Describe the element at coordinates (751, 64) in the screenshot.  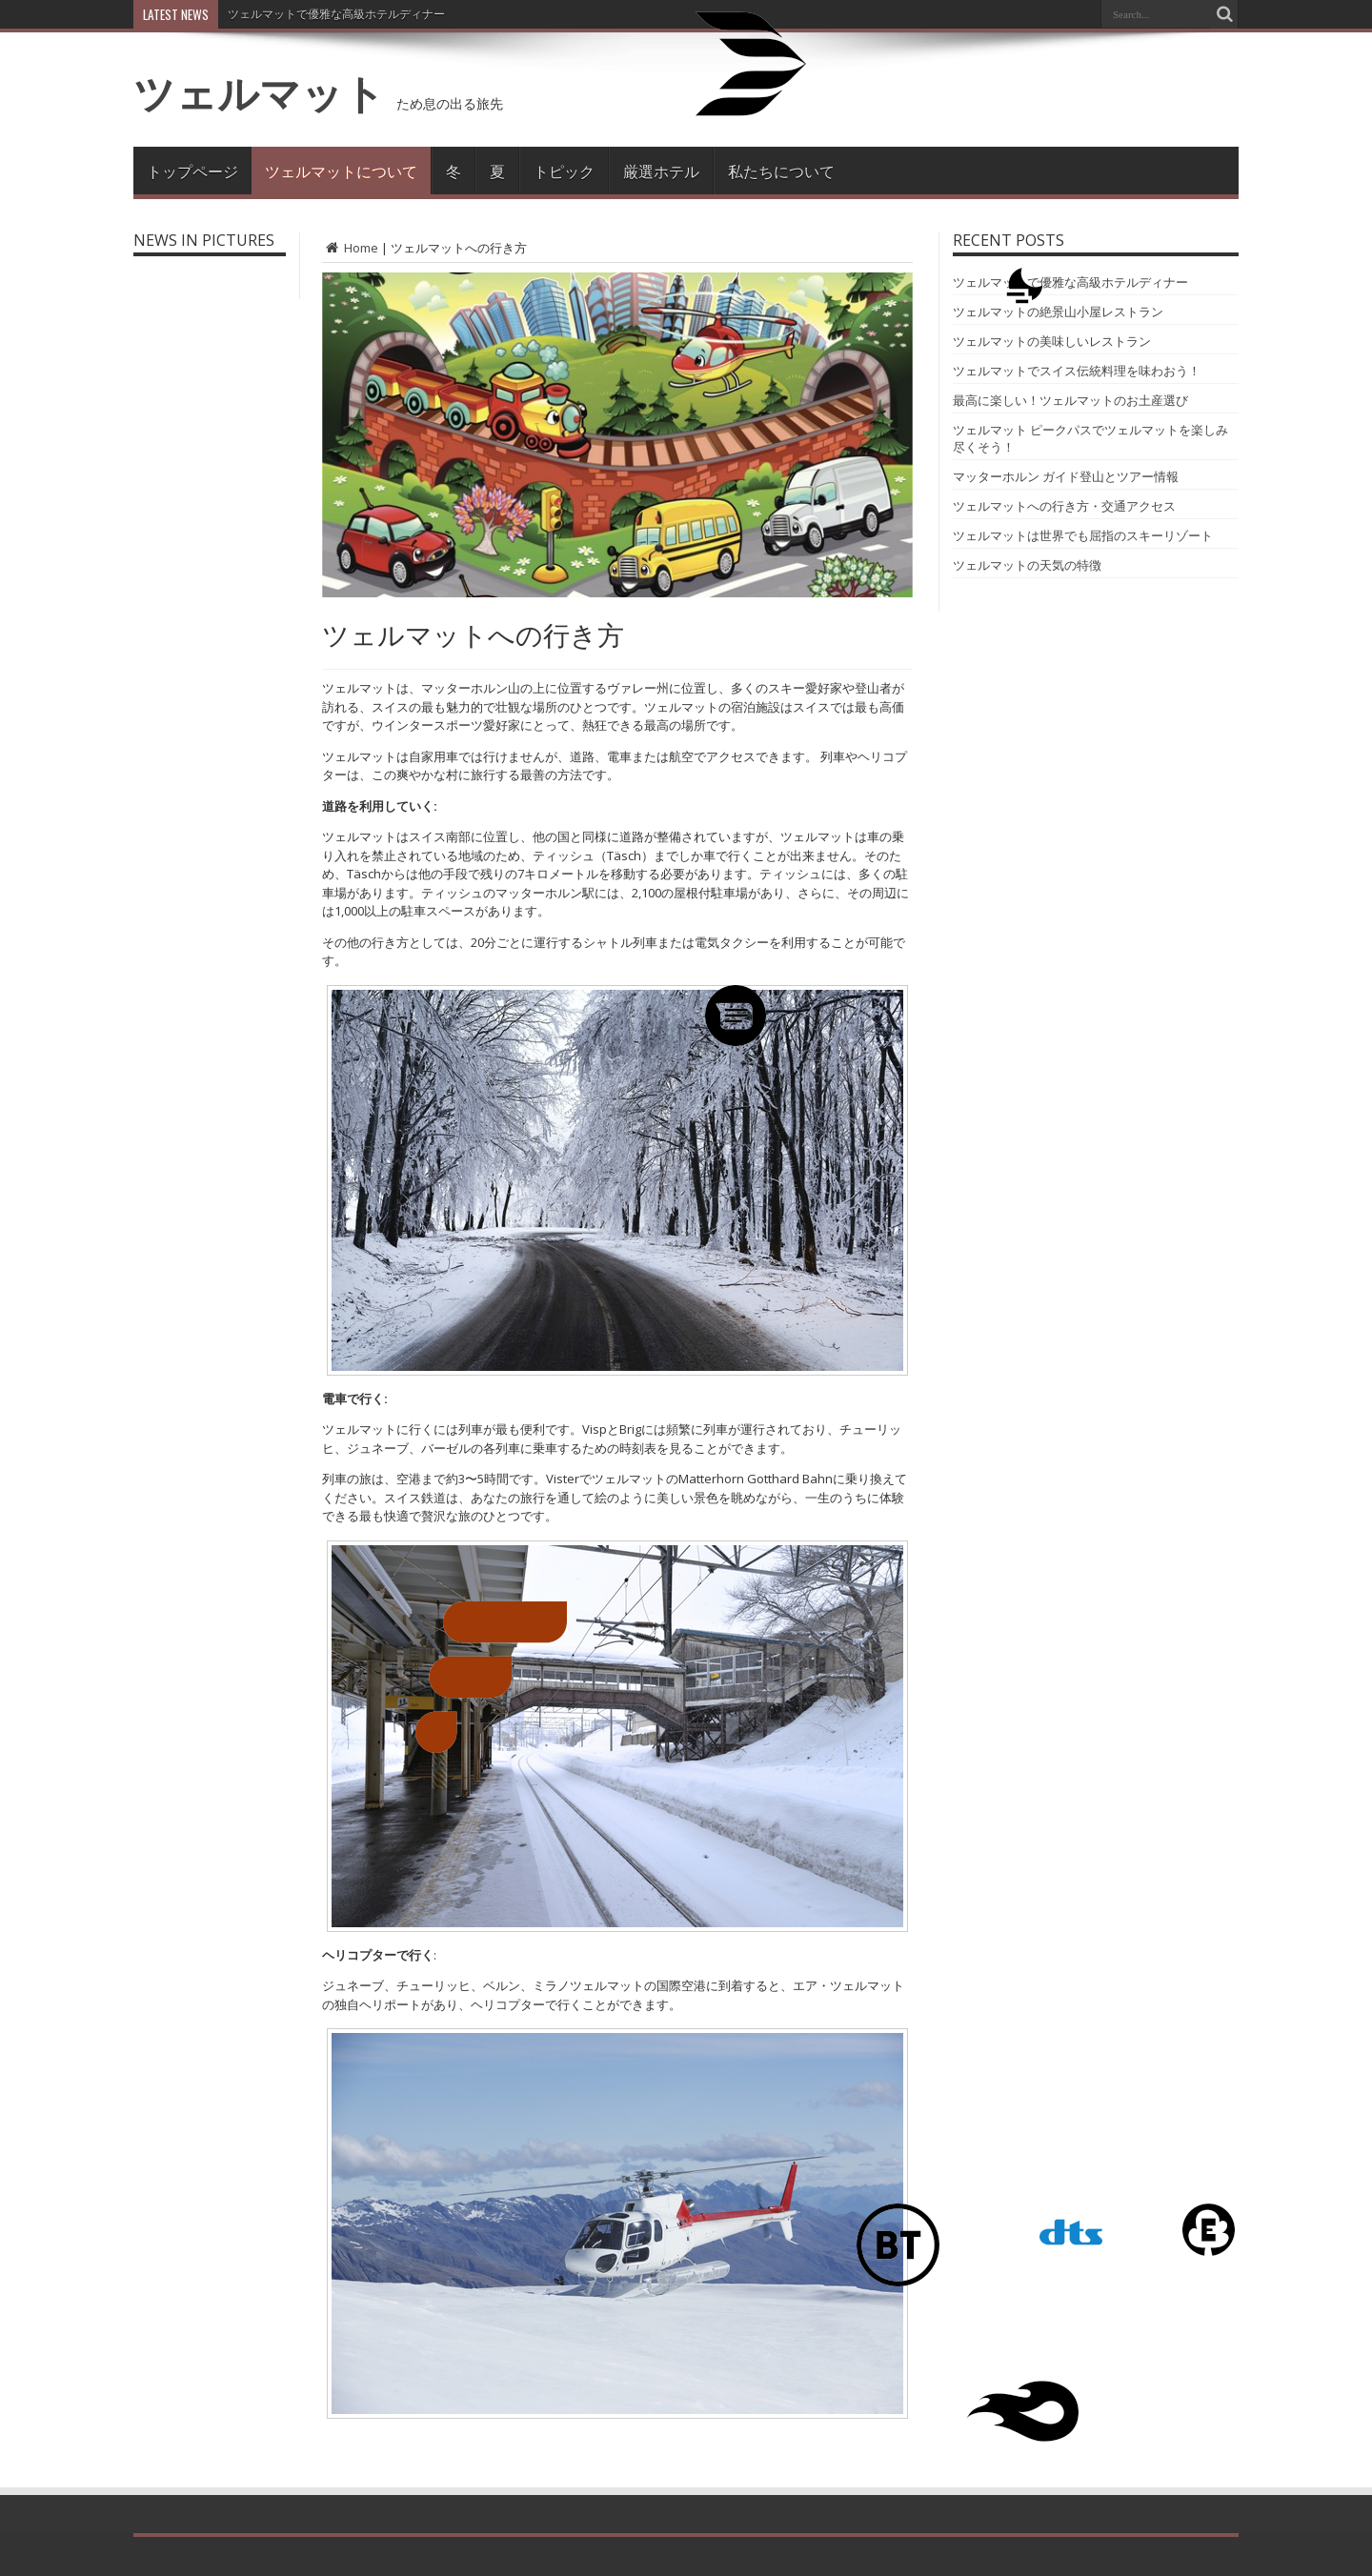
I see `bombardier company logo` at that location.